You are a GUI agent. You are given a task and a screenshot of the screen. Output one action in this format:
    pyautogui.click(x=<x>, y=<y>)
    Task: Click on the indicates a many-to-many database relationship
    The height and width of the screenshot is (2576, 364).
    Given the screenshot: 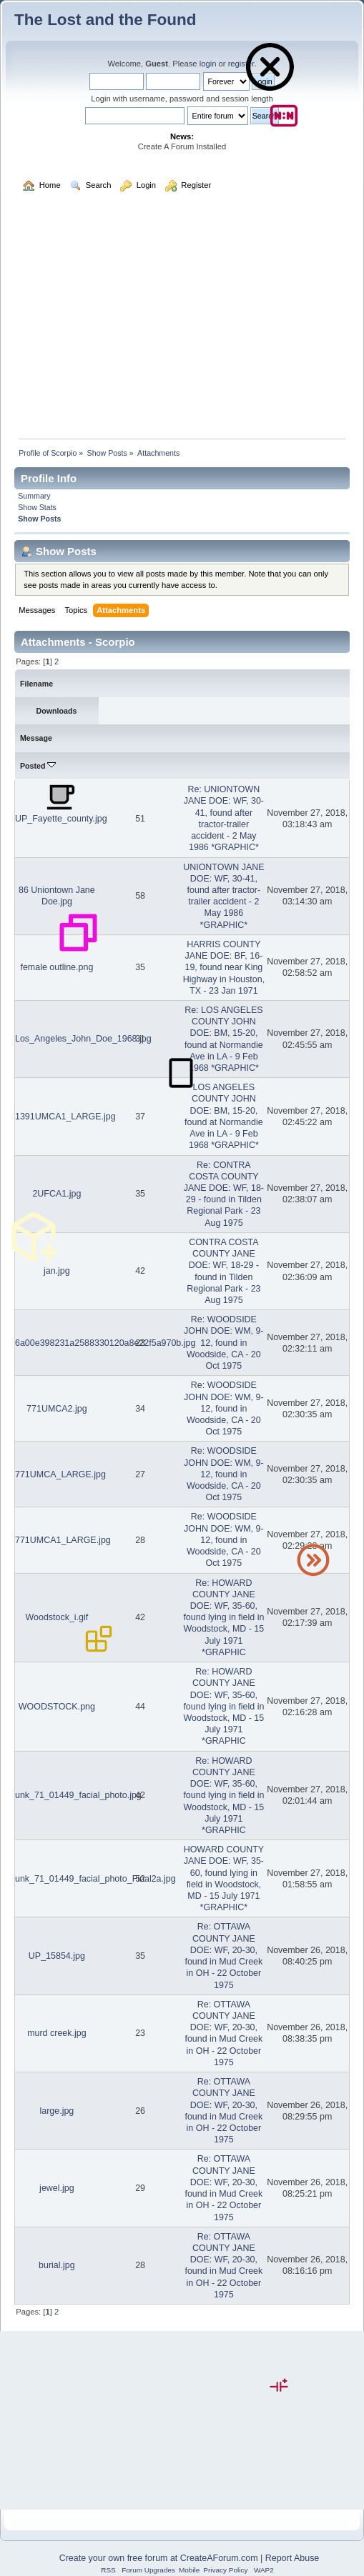 What is the action you would take?
    pyautogui.click(x=284, y=116)
    